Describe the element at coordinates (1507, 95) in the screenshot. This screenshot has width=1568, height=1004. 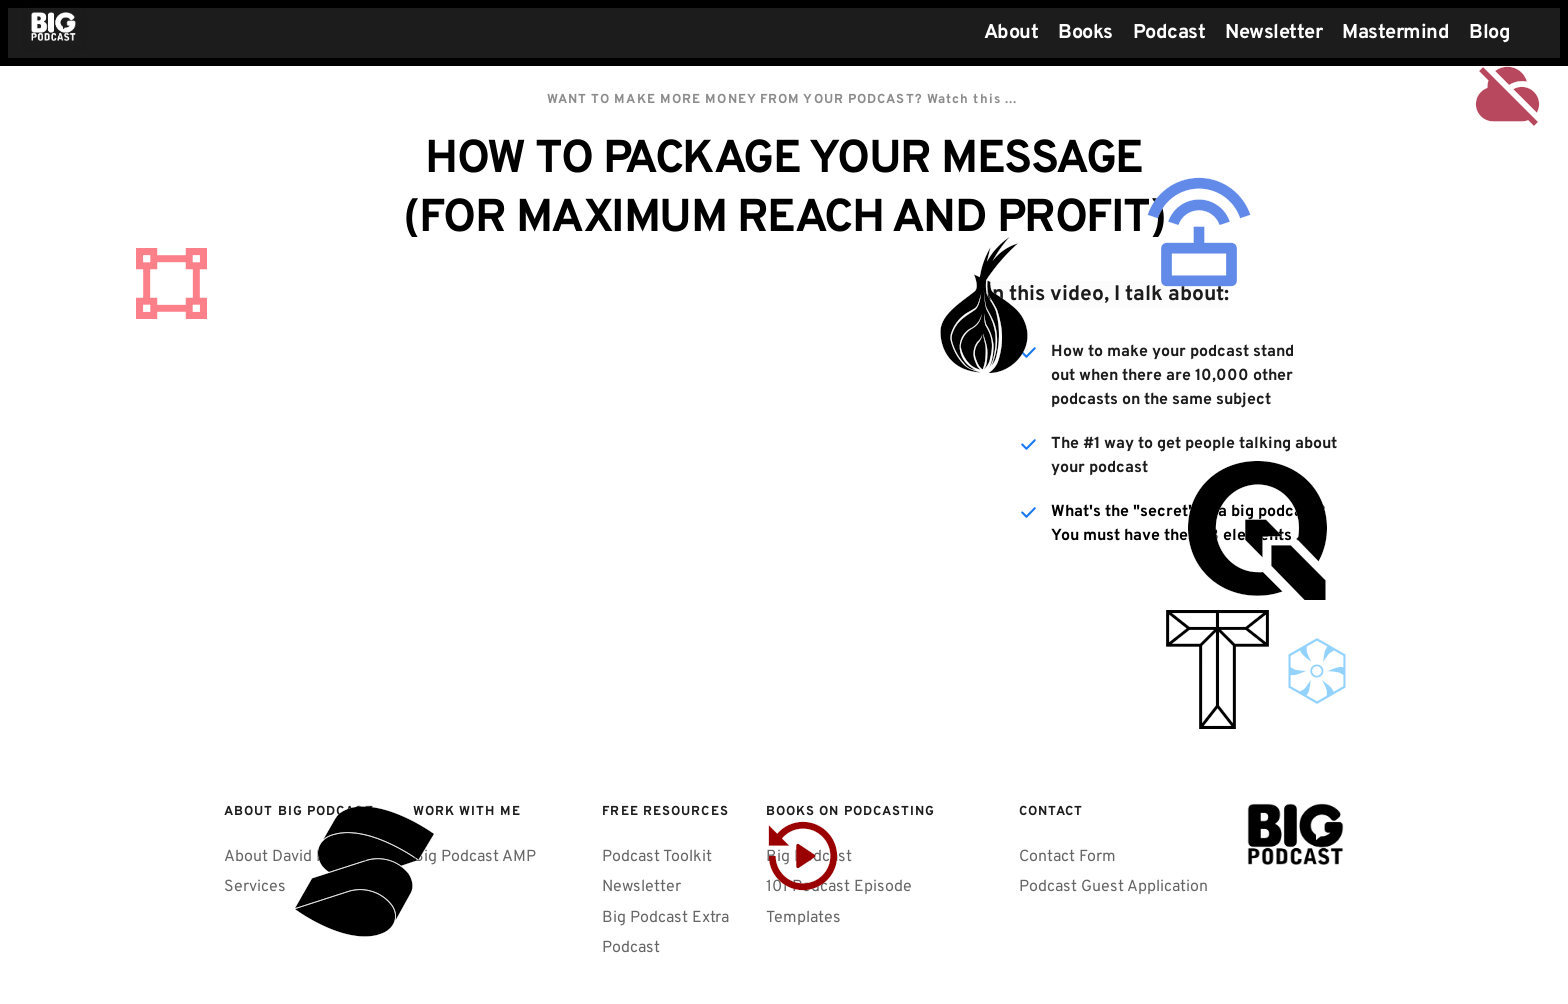
I see `cloud sync is disabled or unavailable` at that location.